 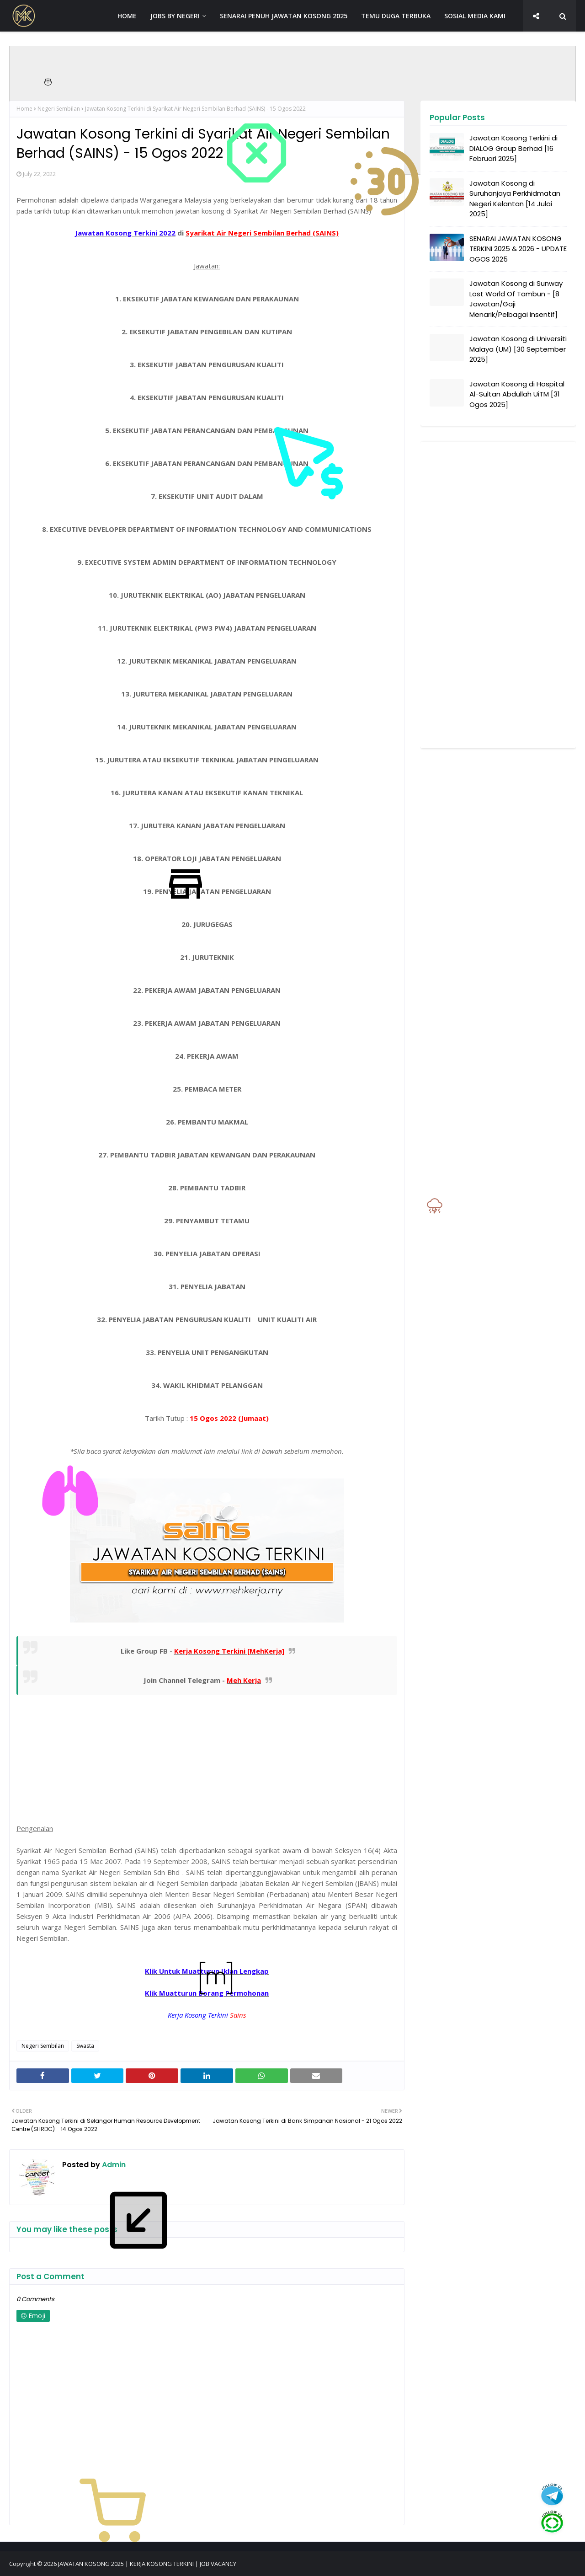 I want to click on browse or open the store, so click(x=186, y=884).